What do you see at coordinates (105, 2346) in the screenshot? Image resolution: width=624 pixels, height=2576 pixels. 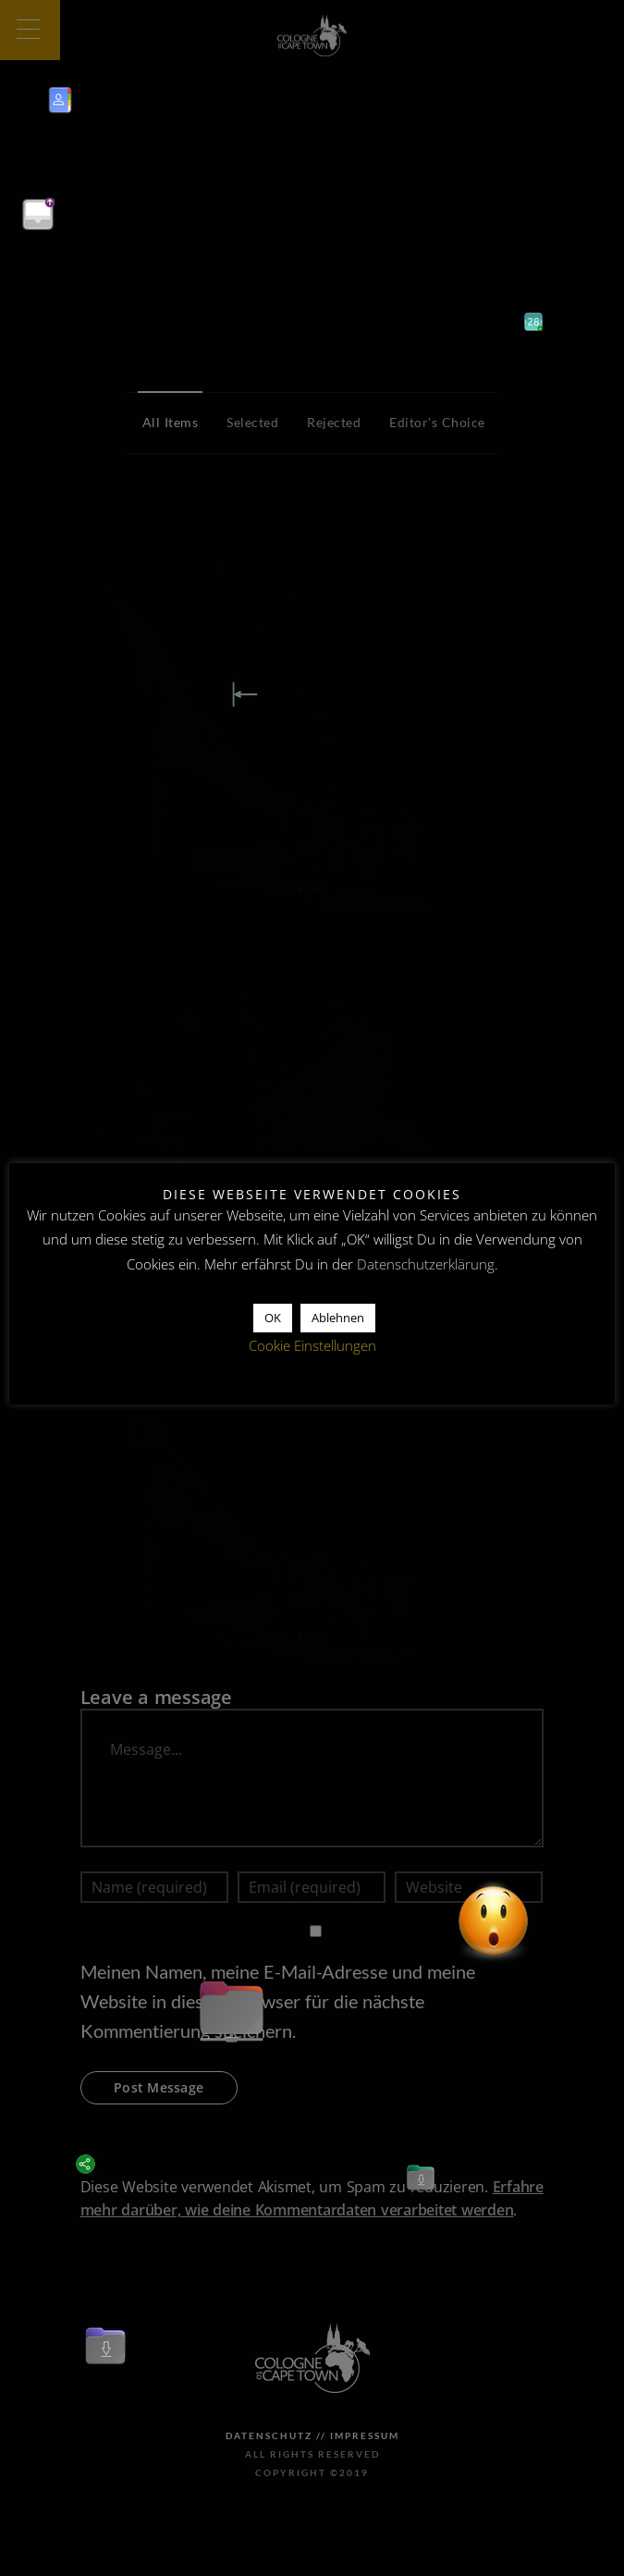 I see `open your downloads folder` at bounding box center [105, 2346].